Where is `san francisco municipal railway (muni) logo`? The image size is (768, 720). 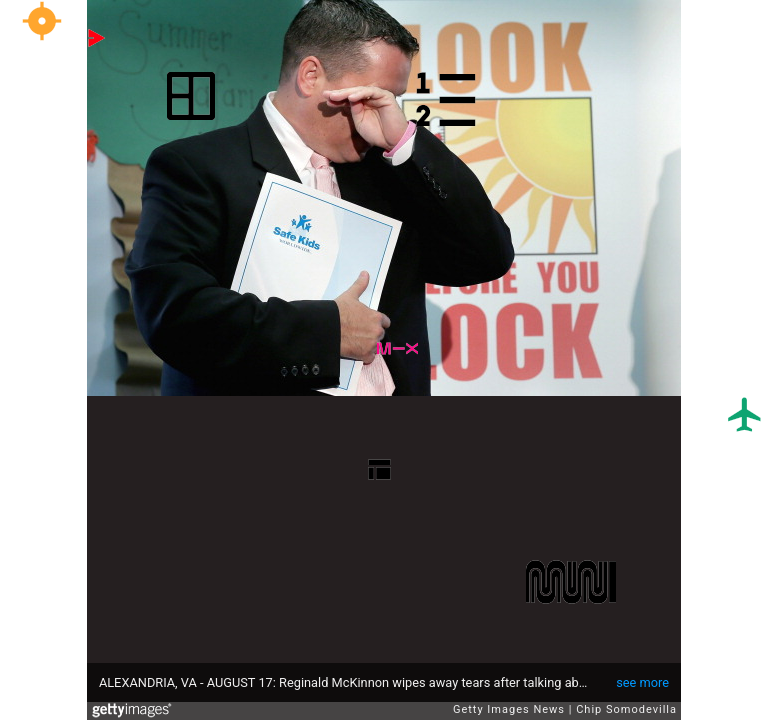
san francisco municipal railway (muni) logo is located at coordinates (571, 582).